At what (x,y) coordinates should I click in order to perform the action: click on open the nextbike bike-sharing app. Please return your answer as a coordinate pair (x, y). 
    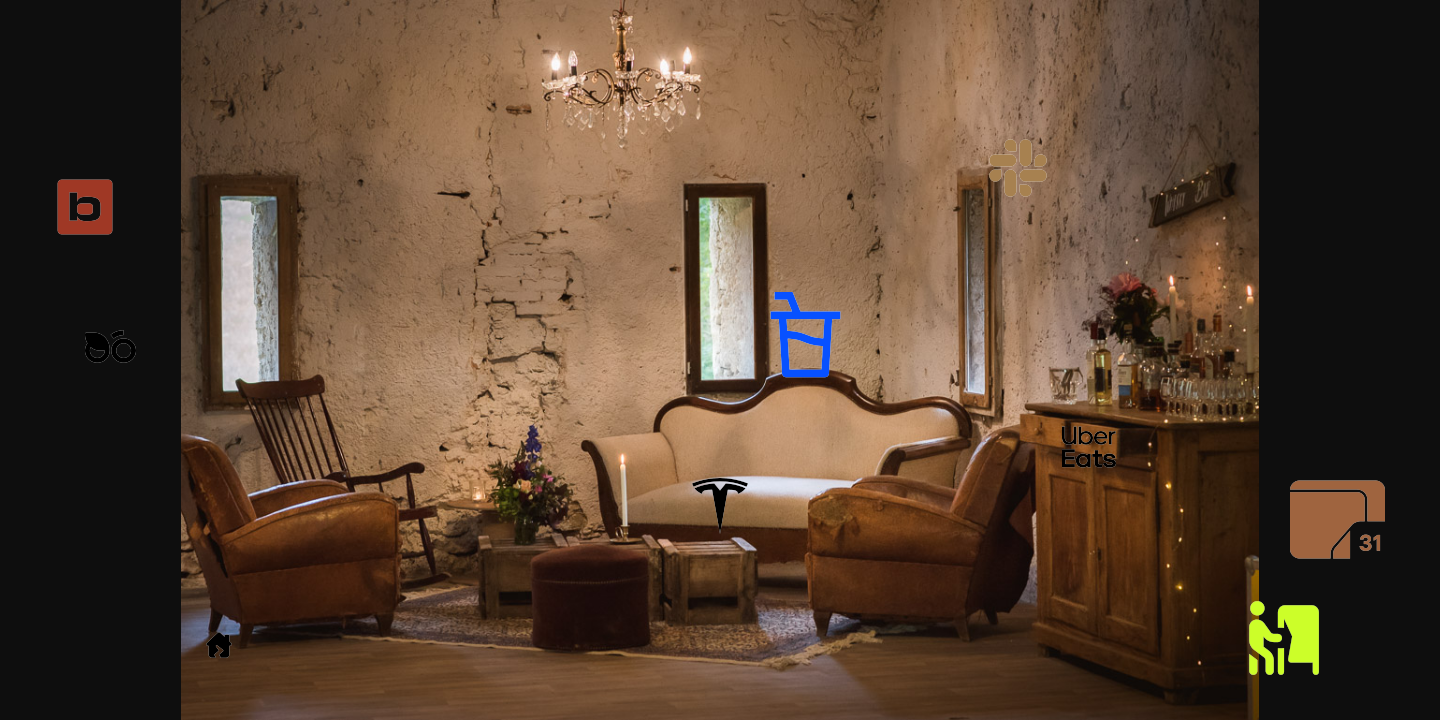
    Looking at the image, I should click on (110, 346).